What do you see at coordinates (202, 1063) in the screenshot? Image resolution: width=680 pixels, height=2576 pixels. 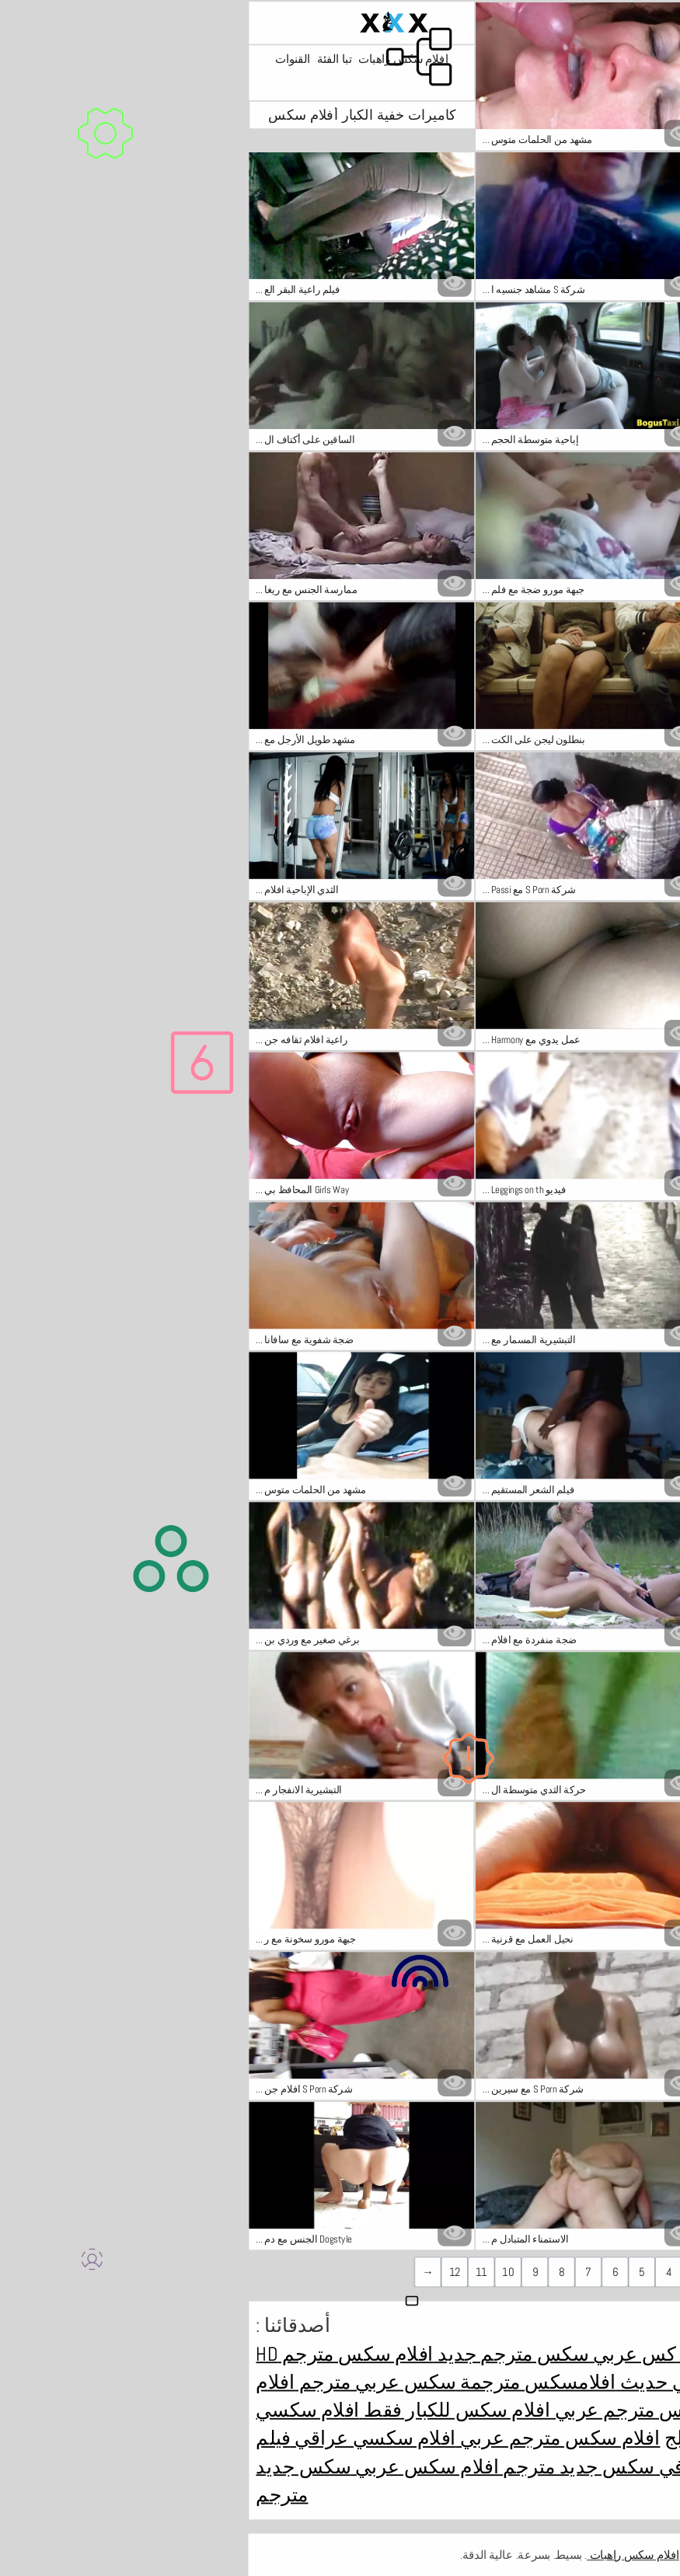 I see `select or input the number six` at bounding box center [202, 1063].